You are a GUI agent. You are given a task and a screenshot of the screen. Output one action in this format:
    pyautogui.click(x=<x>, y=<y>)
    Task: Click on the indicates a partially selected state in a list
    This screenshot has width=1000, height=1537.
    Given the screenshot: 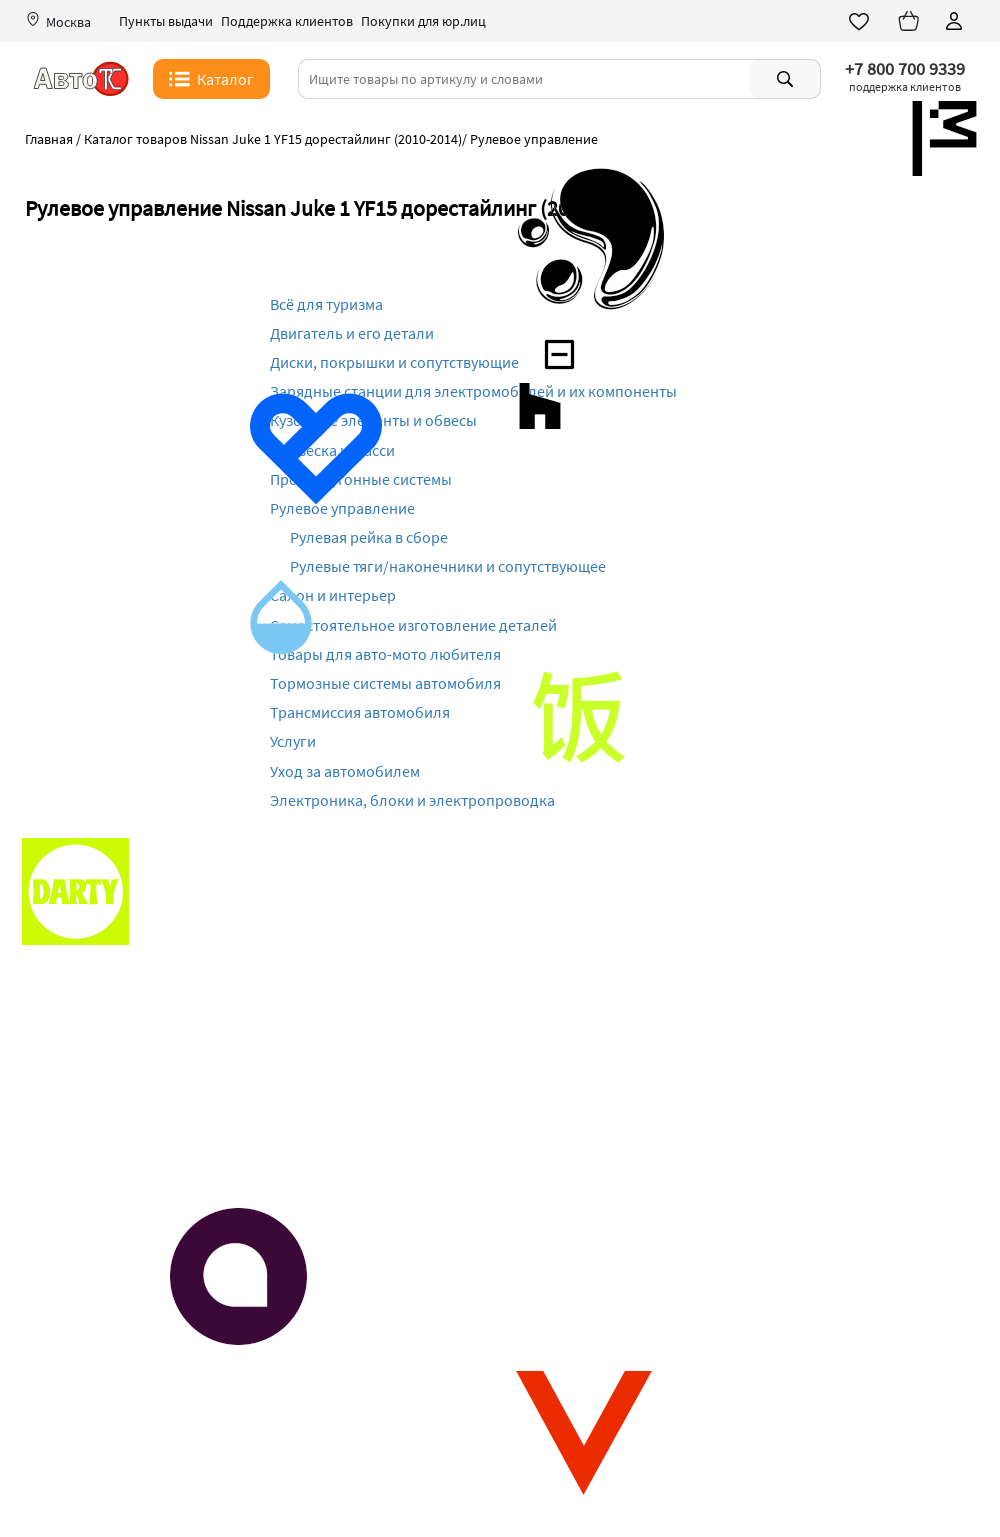 What is the action you would take?
    pyautogui.click(x=559, y=354)
    